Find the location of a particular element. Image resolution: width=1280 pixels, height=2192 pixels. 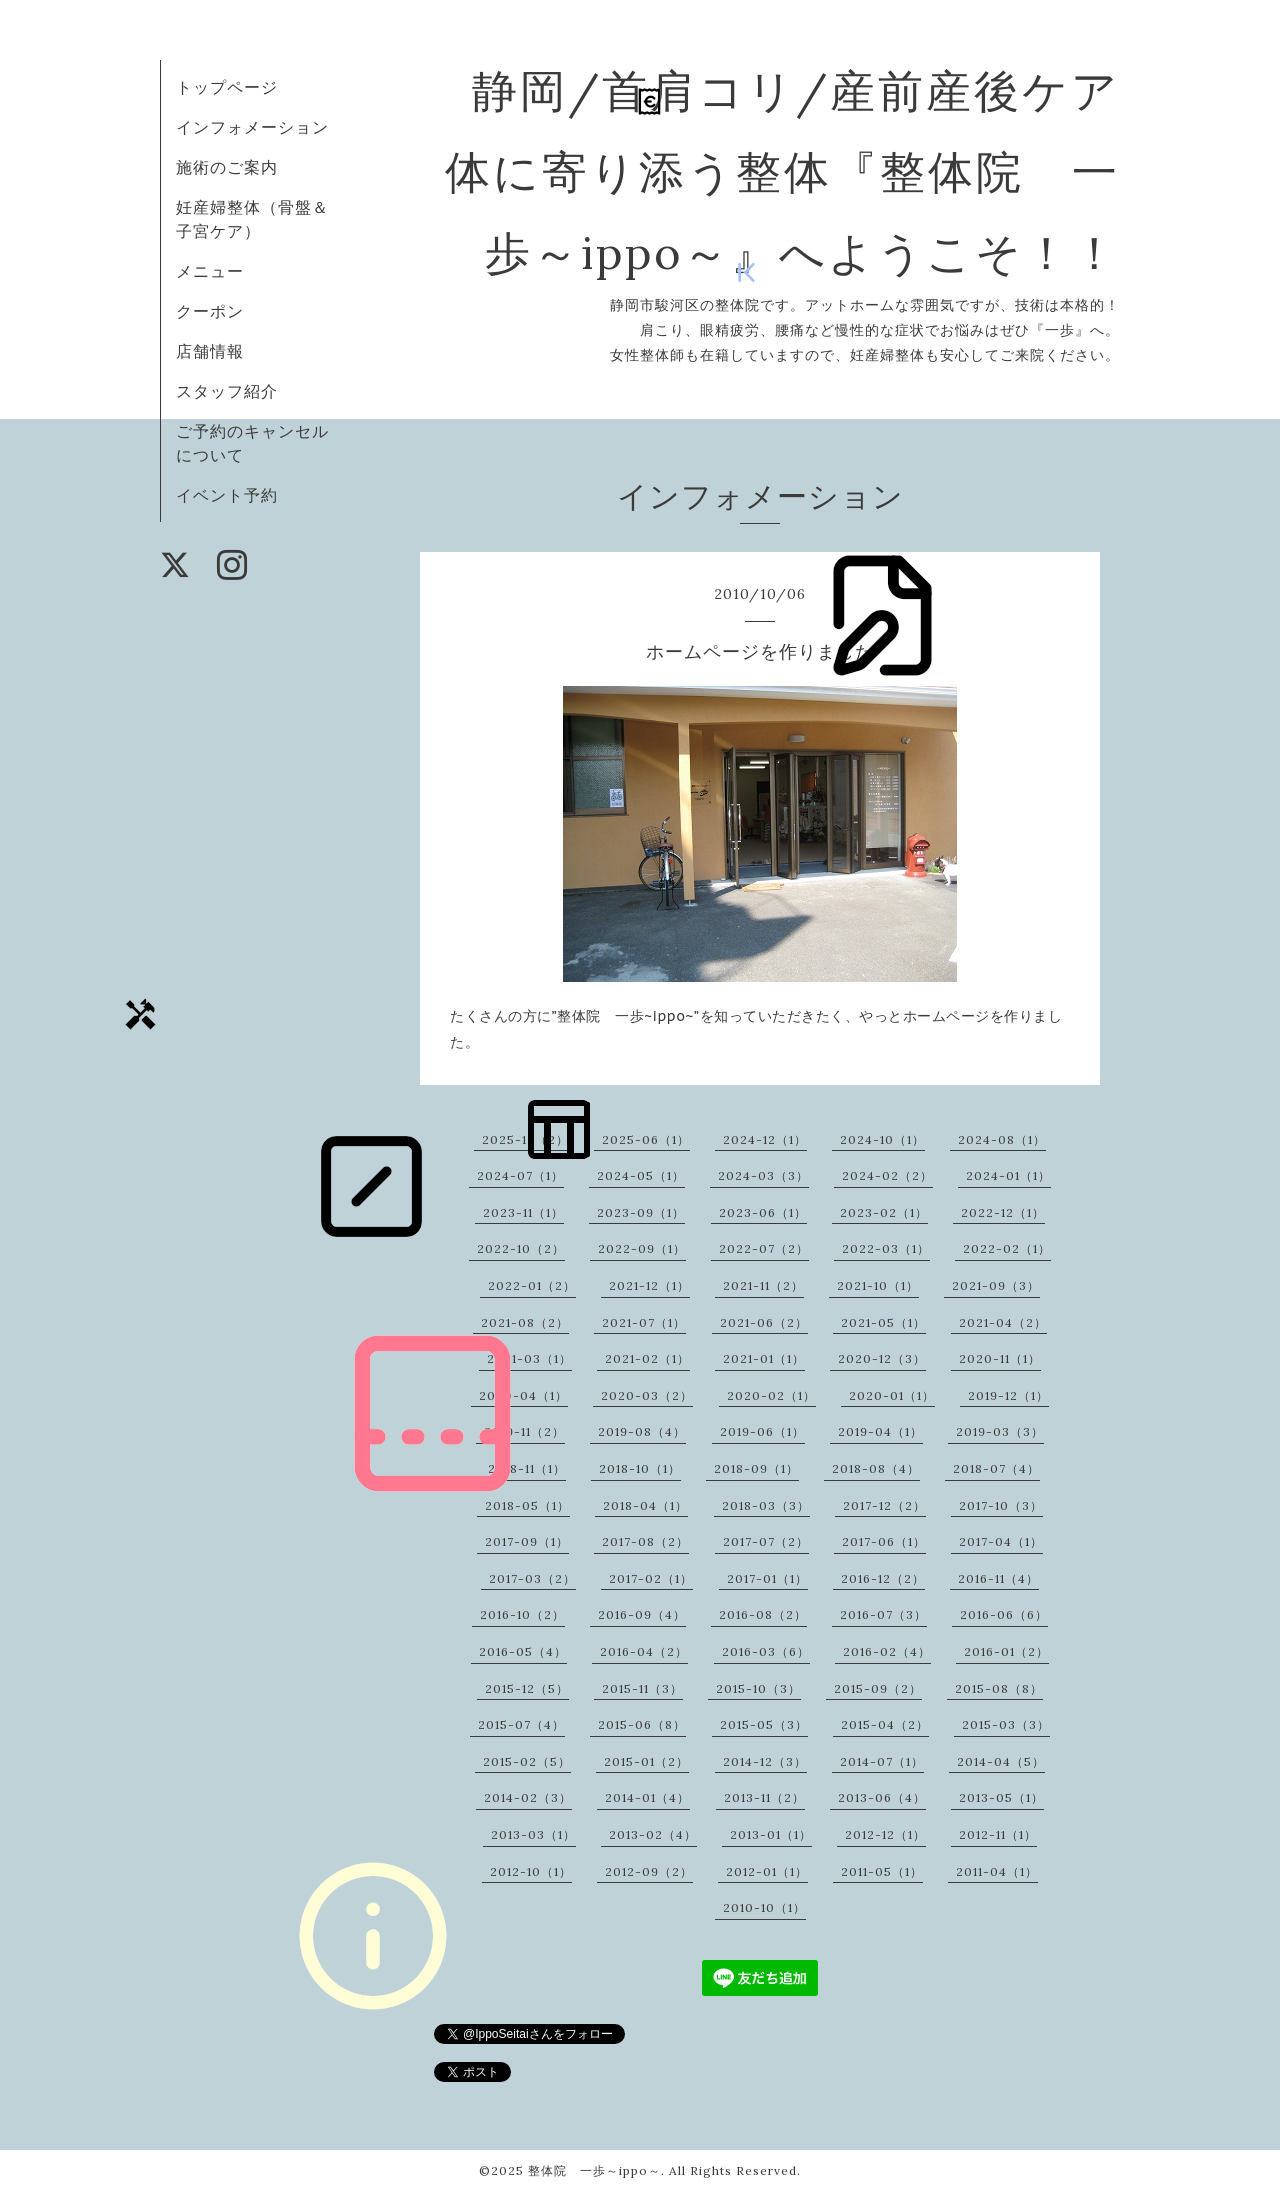

access tools and settings is located at coordinates (140, 1014).